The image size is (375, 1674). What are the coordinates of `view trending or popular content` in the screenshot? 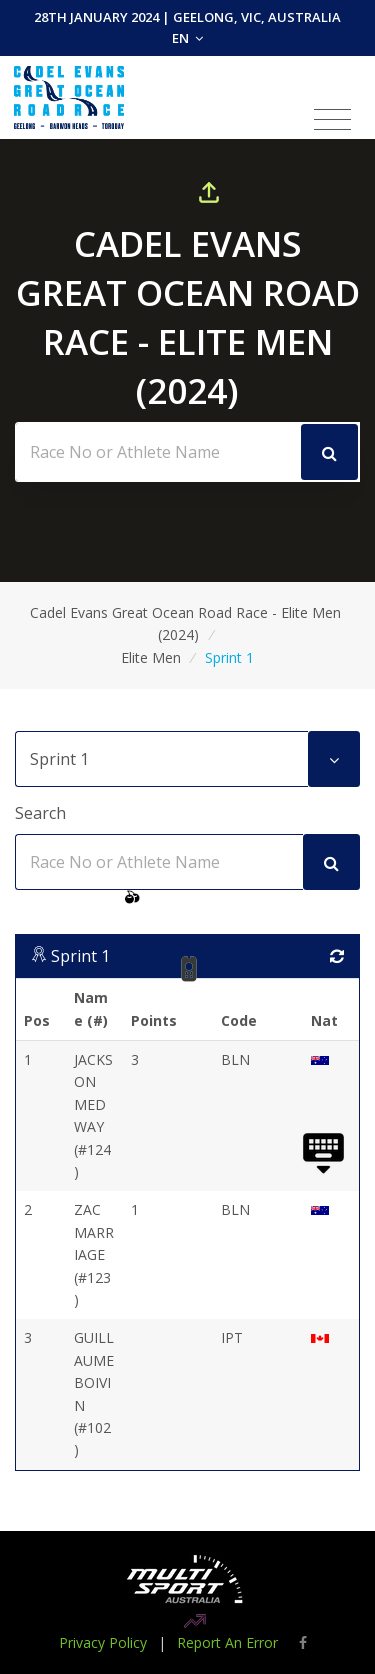 It's located at (195, 1621).